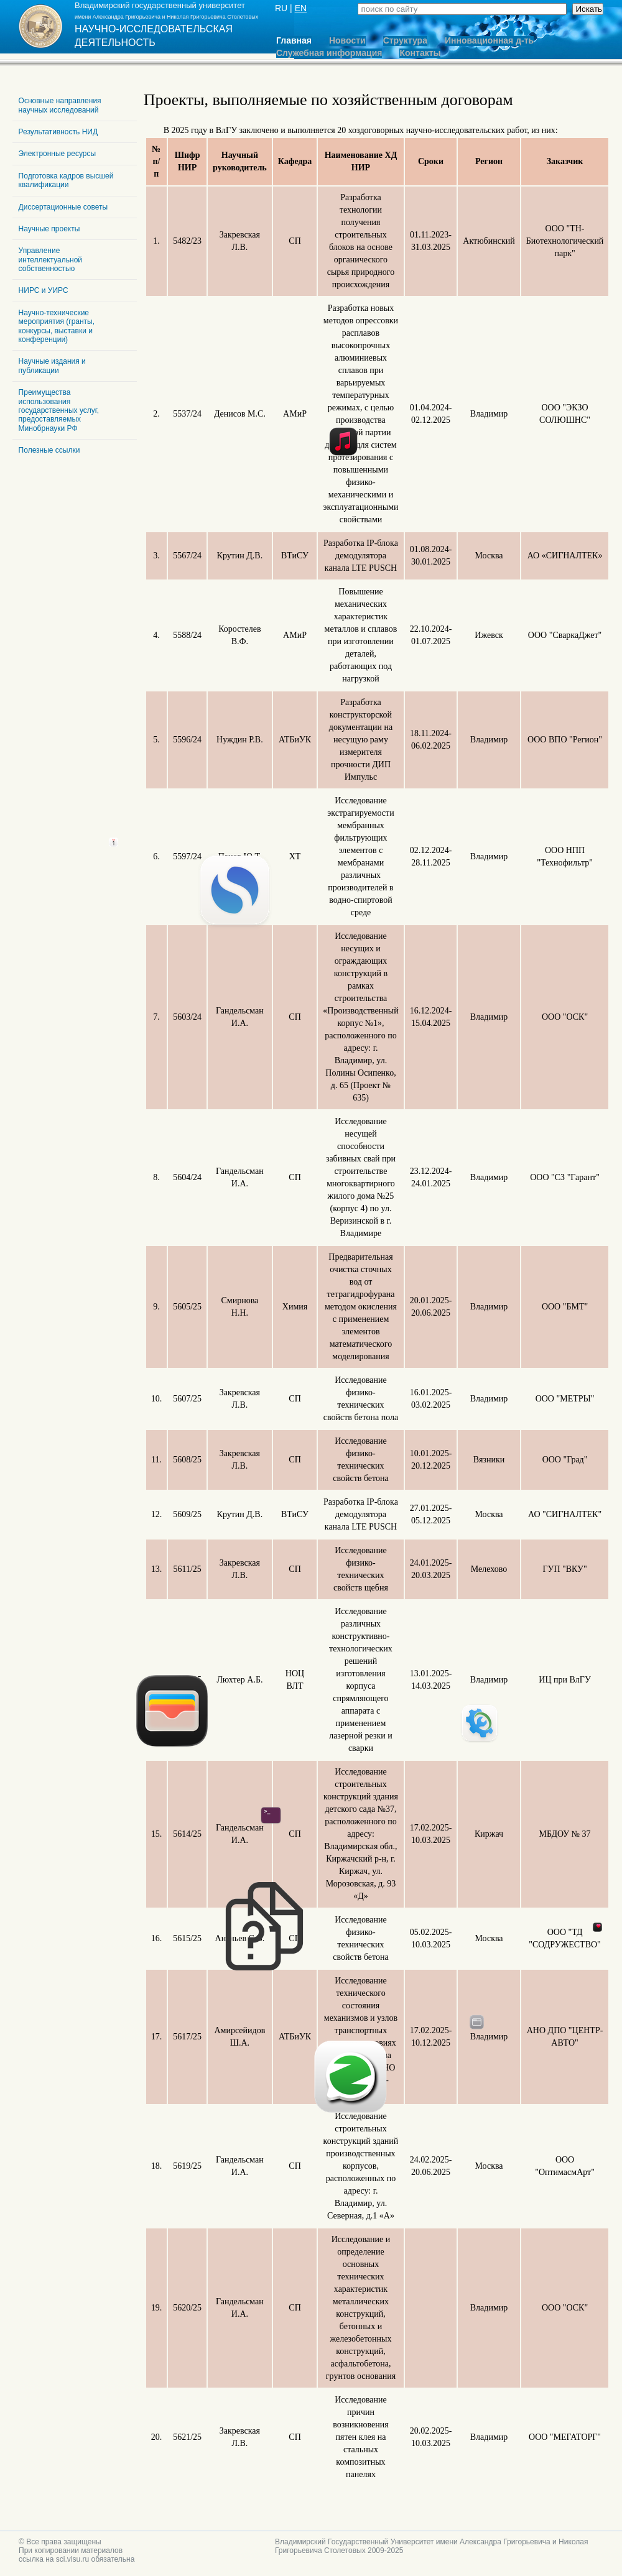 Image resolution: width=622 pixels, height=2576 pixels. I want to click on access frequently asked questions, so click(264, 1926).